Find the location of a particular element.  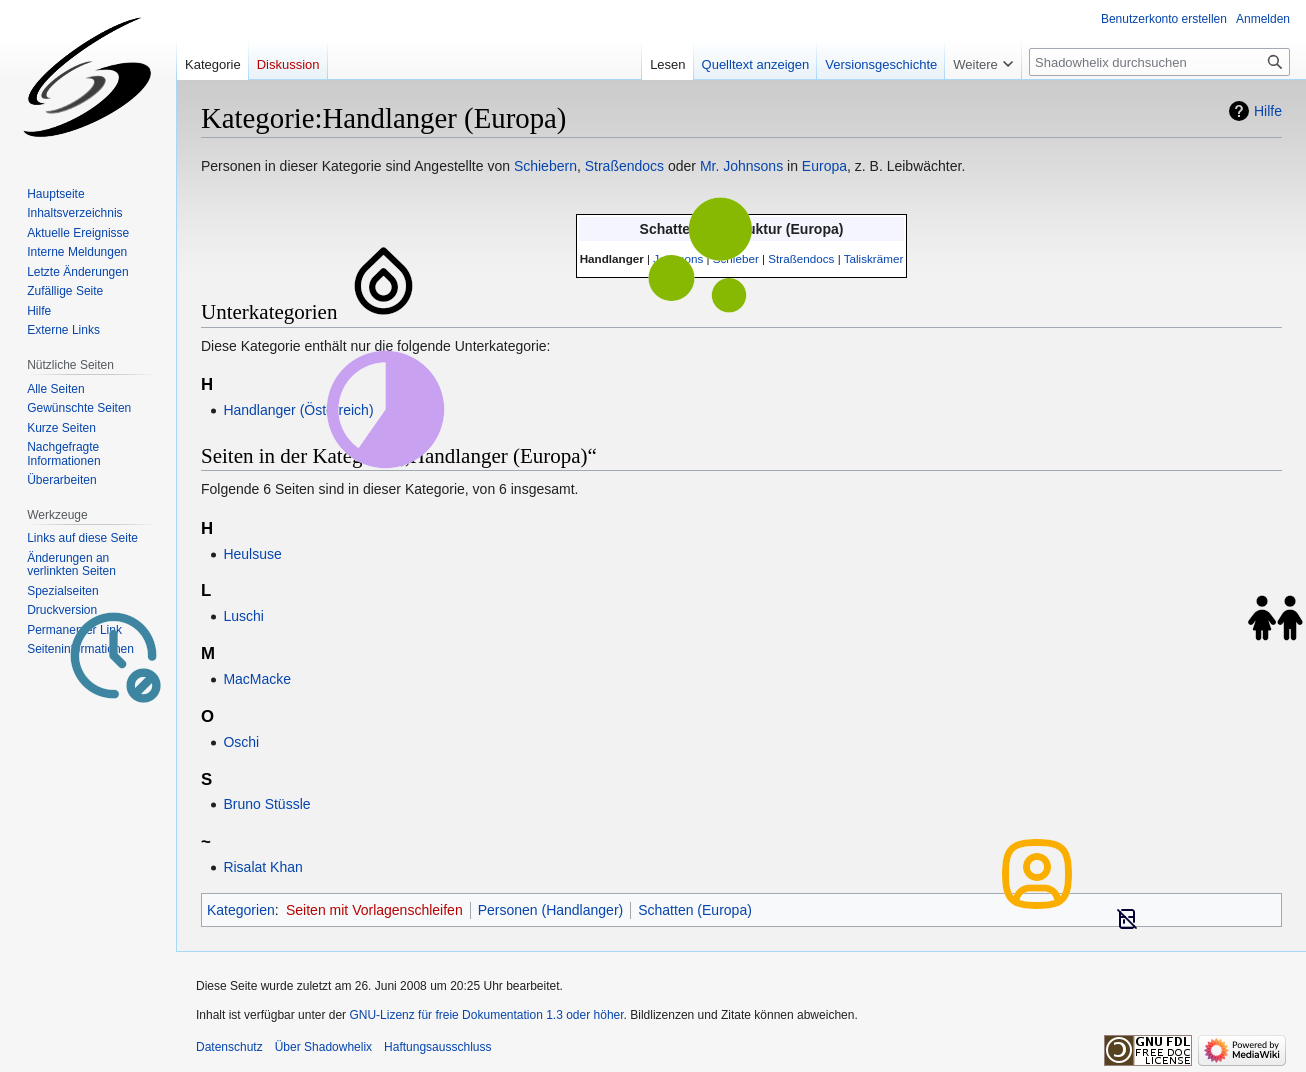

indicates child-friendly or family content is located at coordinates (1276, 618).